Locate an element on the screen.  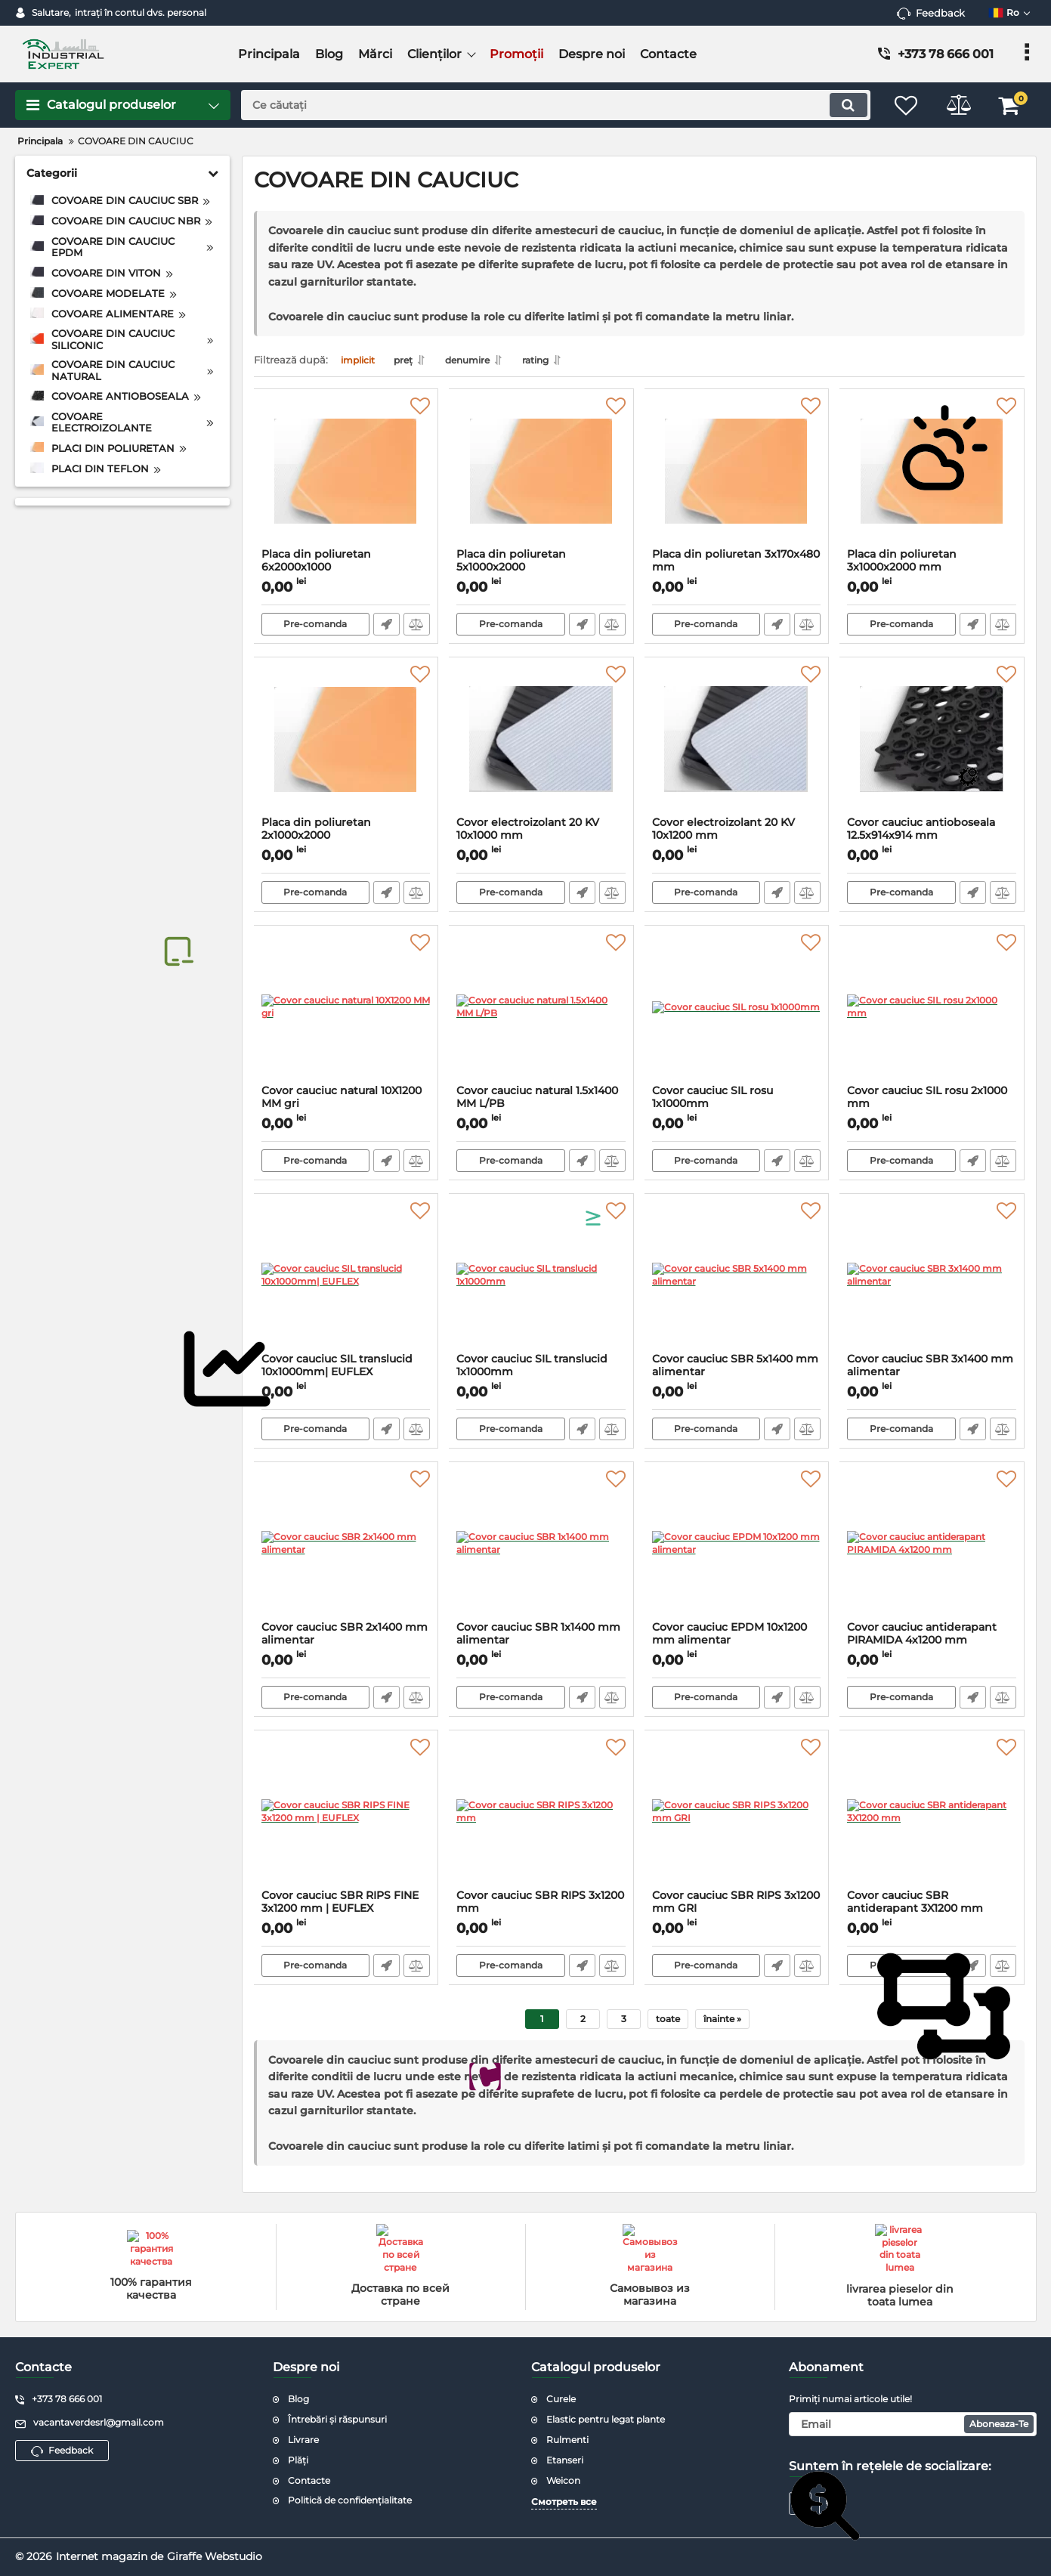
indicates a minimum value requirement is located at coordinates (593, 1218).